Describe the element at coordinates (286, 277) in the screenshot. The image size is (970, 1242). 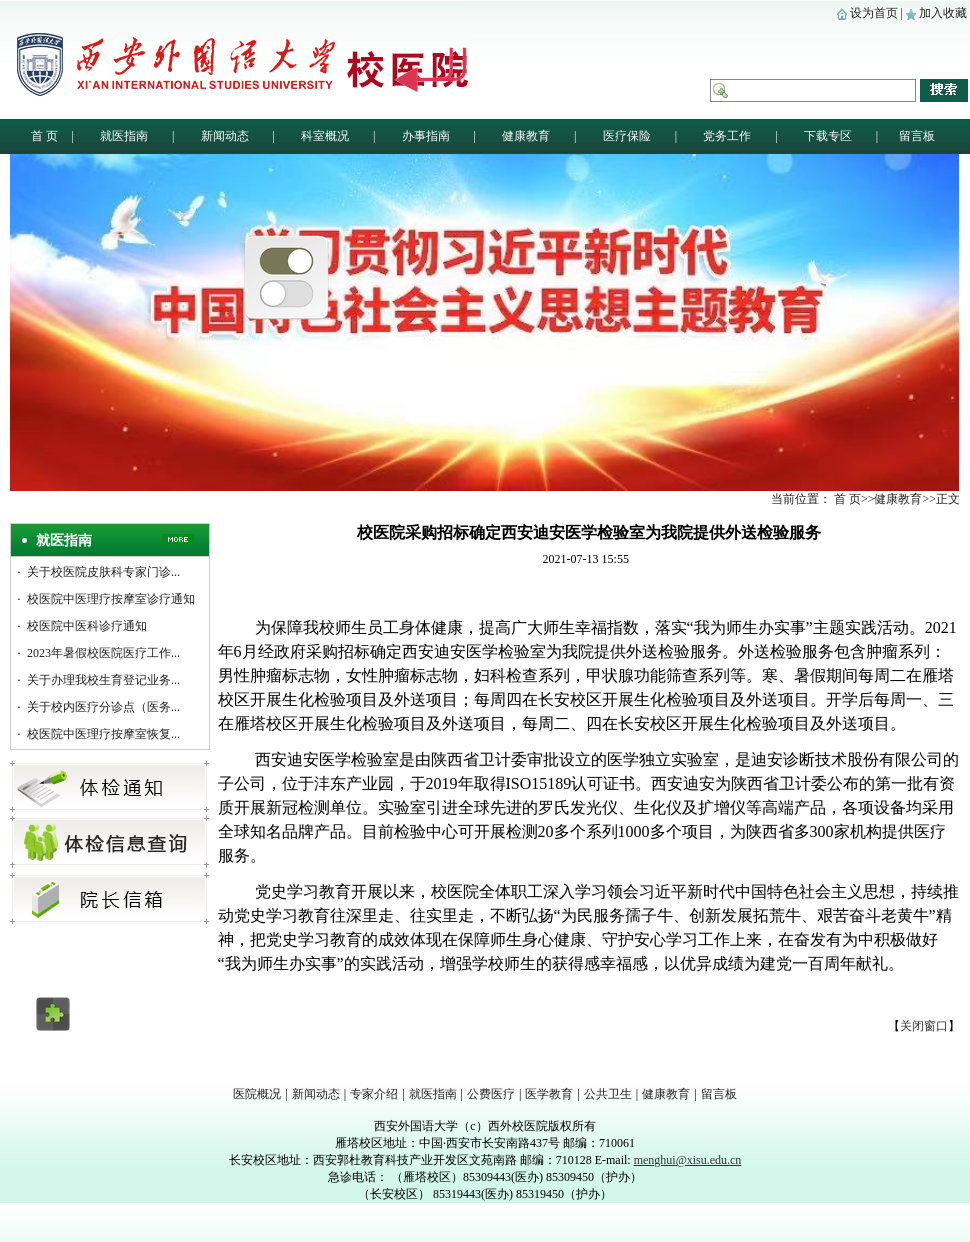
I see `open unity tweak tool to customize desktop settings` at that location.